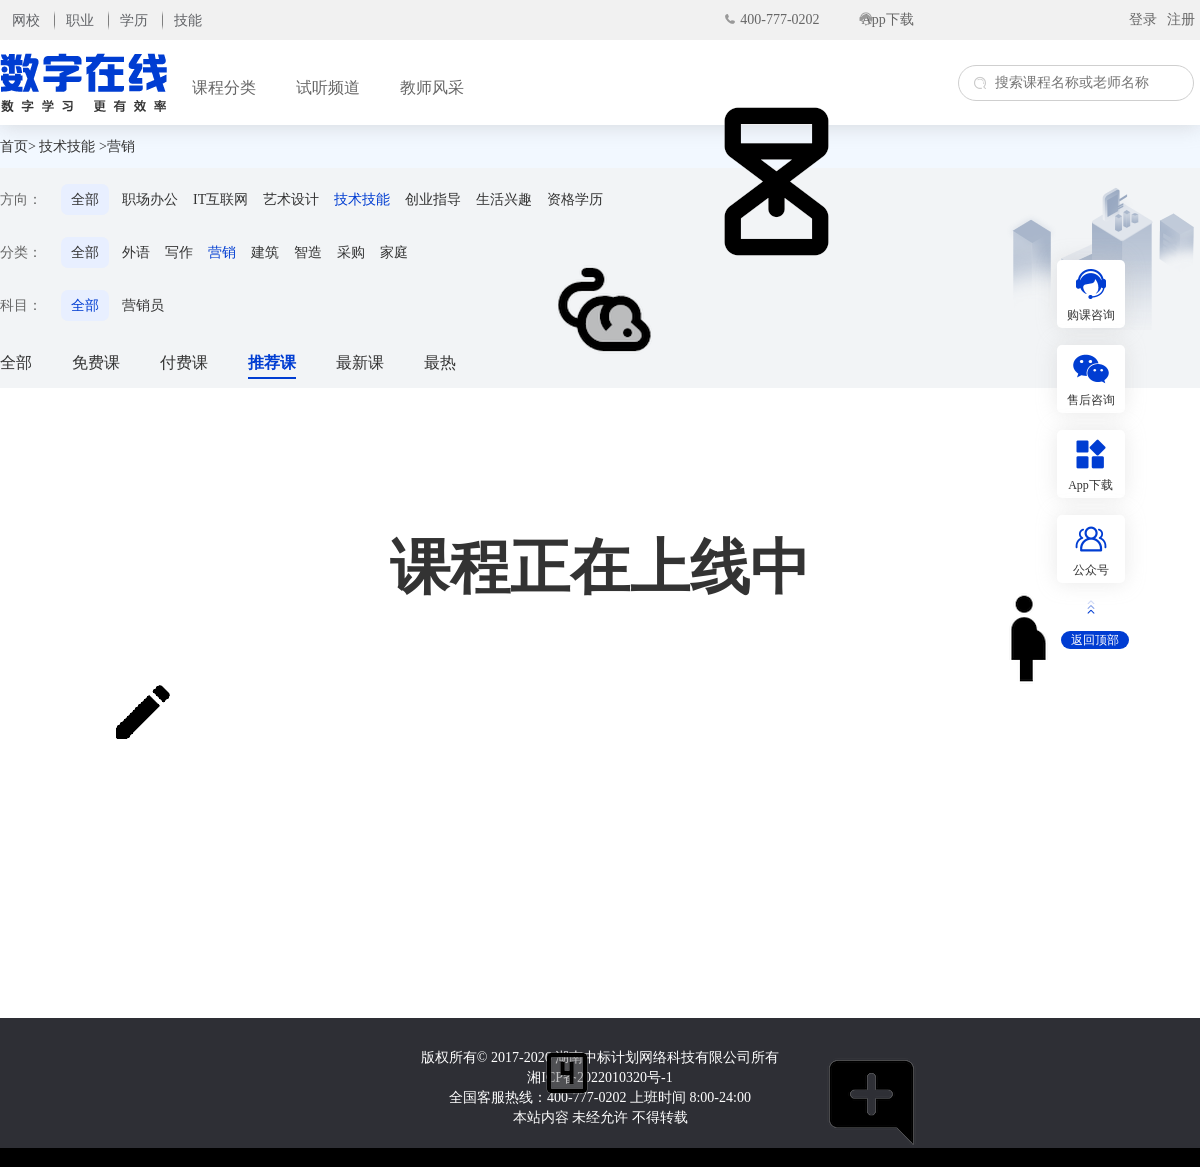 The image size is (1200, 1167). I want to click on indicates pregnancy-related features or services, so click(1028, 638).